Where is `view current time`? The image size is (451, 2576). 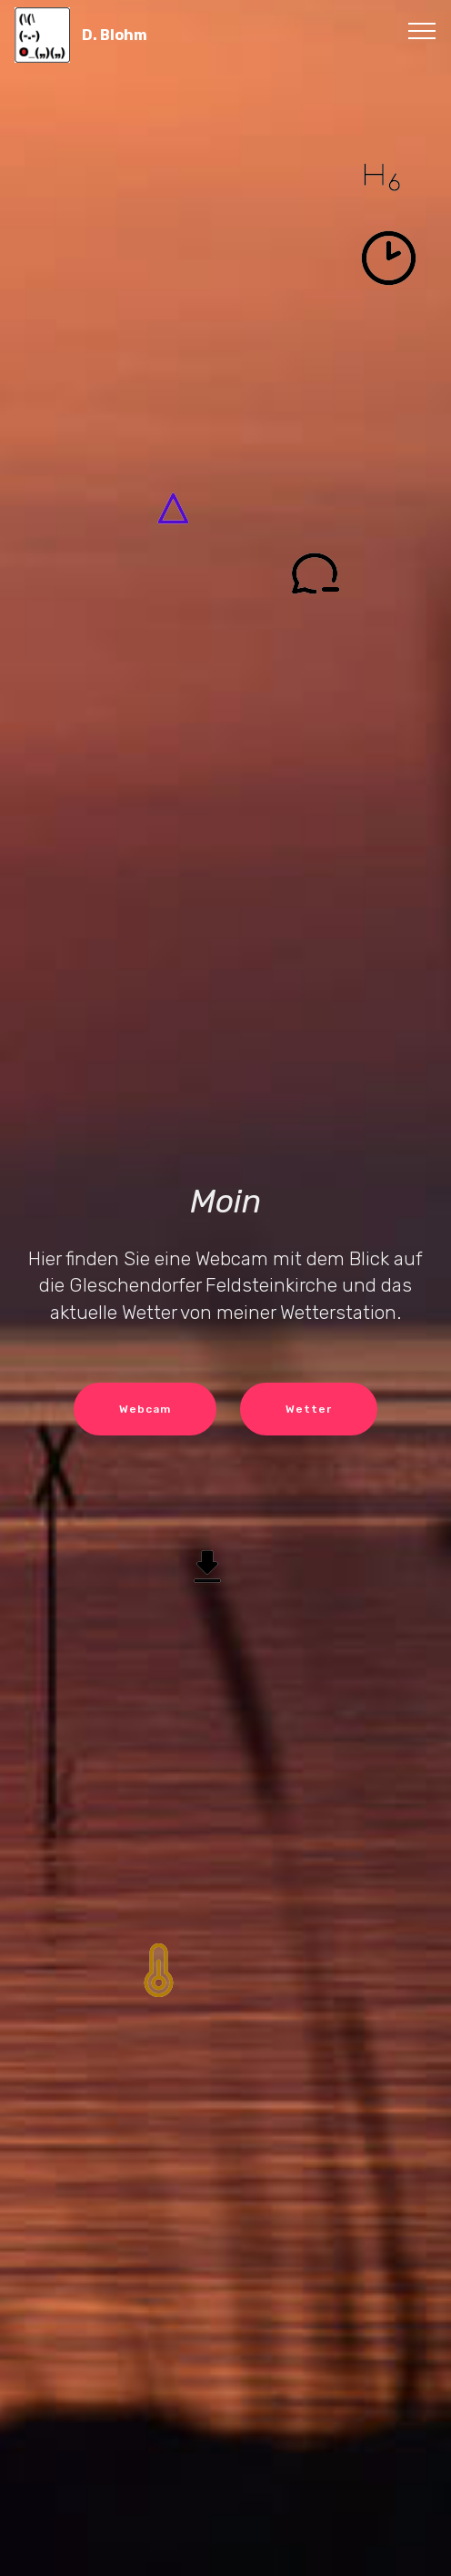 view current time is located at coordinates (388, 258).